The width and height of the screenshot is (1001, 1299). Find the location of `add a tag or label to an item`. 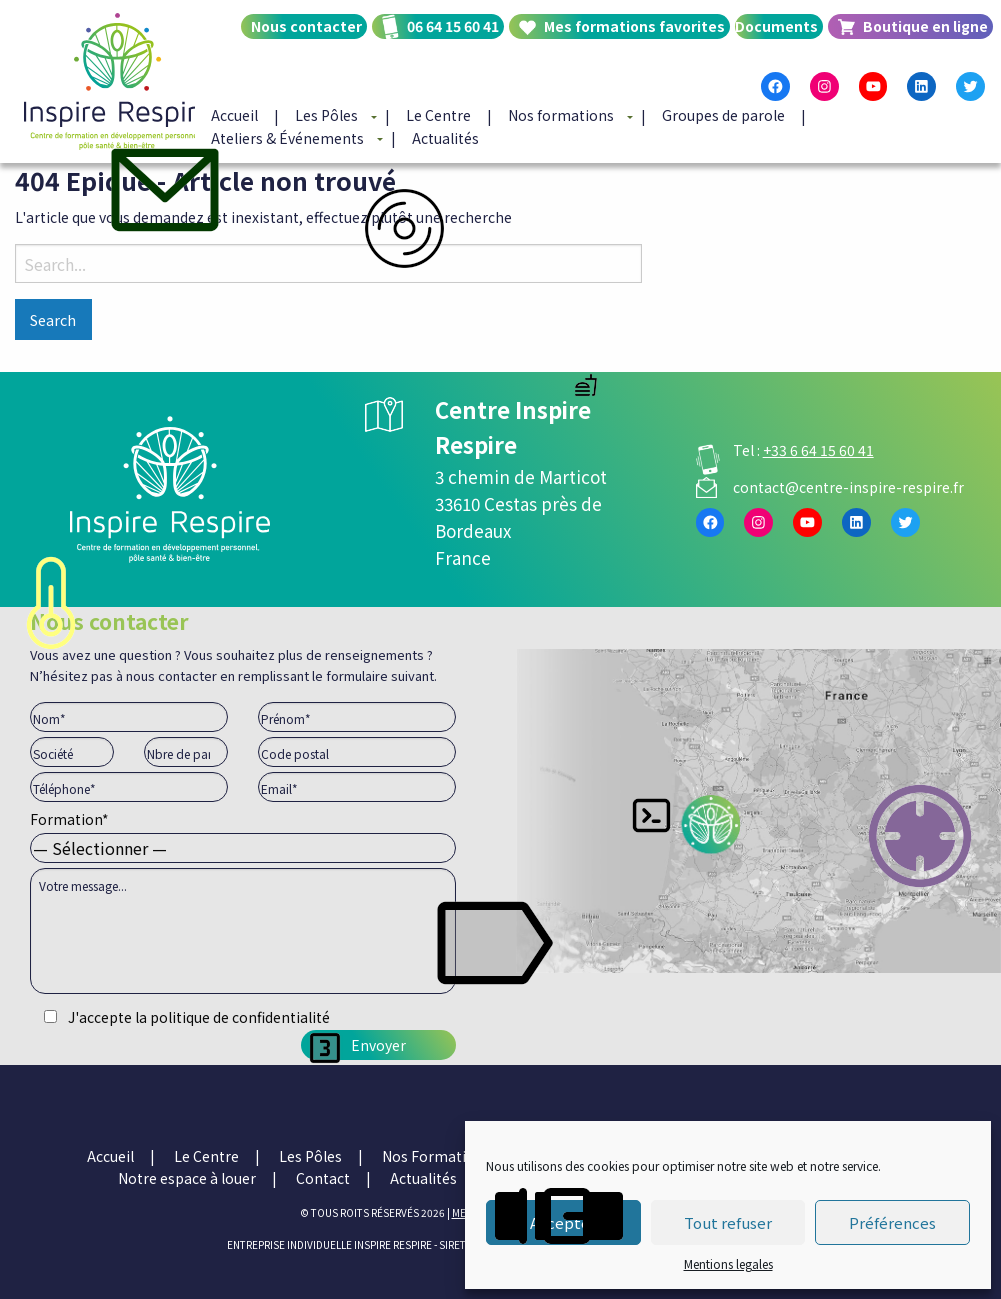

add a tag or label to an item is located at coordinates (491, 943).